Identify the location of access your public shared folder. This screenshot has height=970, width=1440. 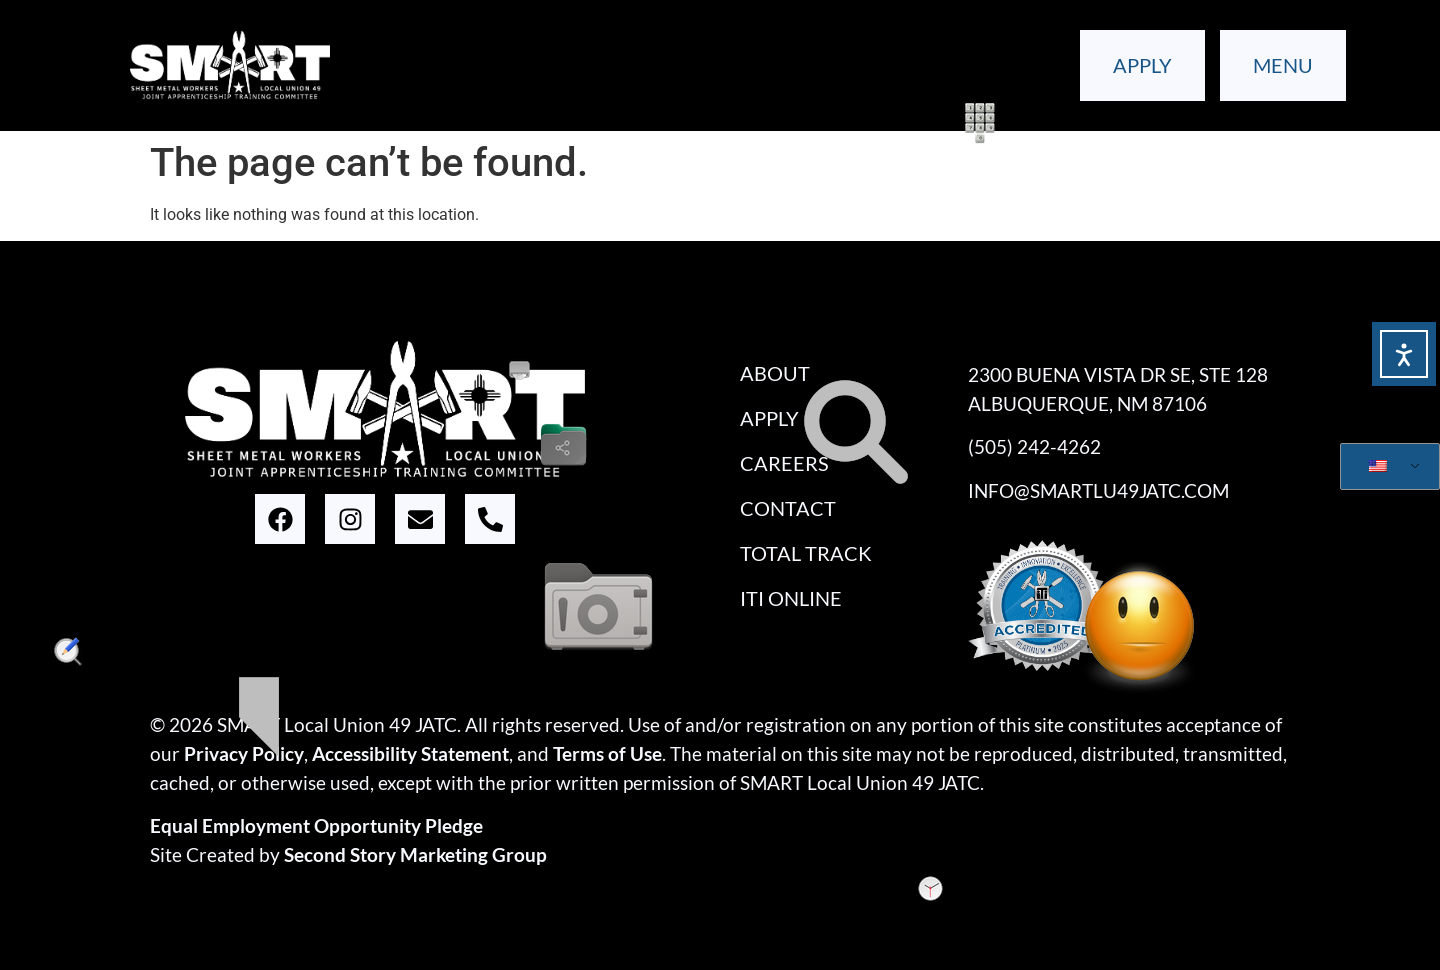
(563, 444).